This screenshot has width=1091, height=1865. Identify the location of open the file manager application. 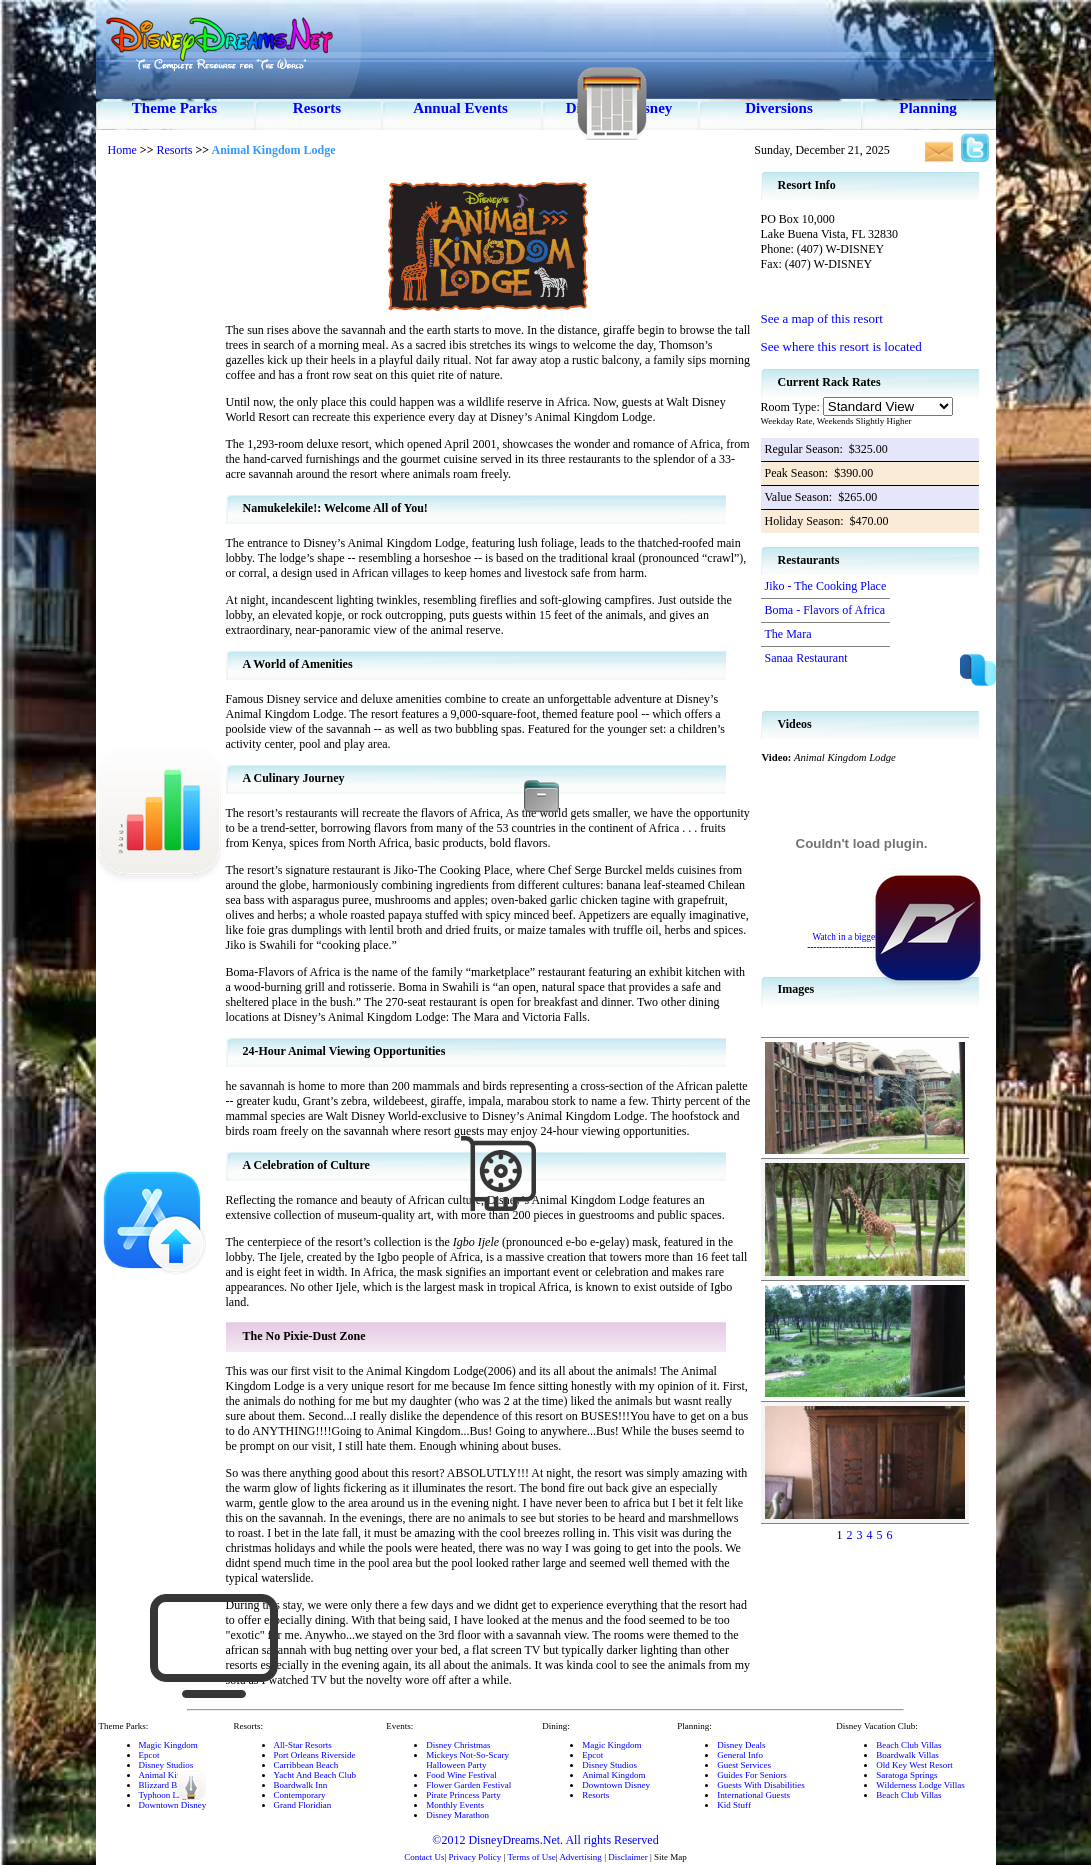
(541, 795).